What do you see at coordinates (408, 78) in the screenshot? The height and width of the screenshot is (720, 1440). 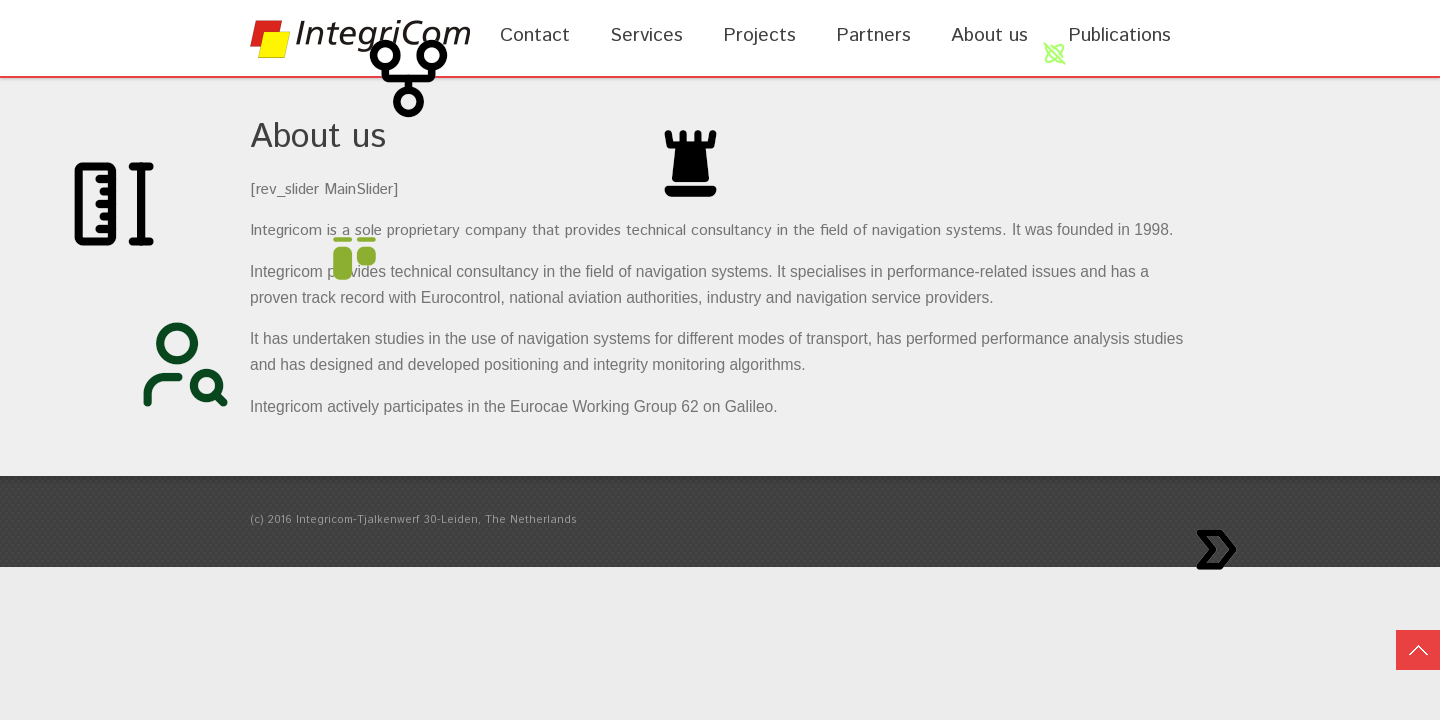 I see `fork a repository` at bounding box center [408, 78].